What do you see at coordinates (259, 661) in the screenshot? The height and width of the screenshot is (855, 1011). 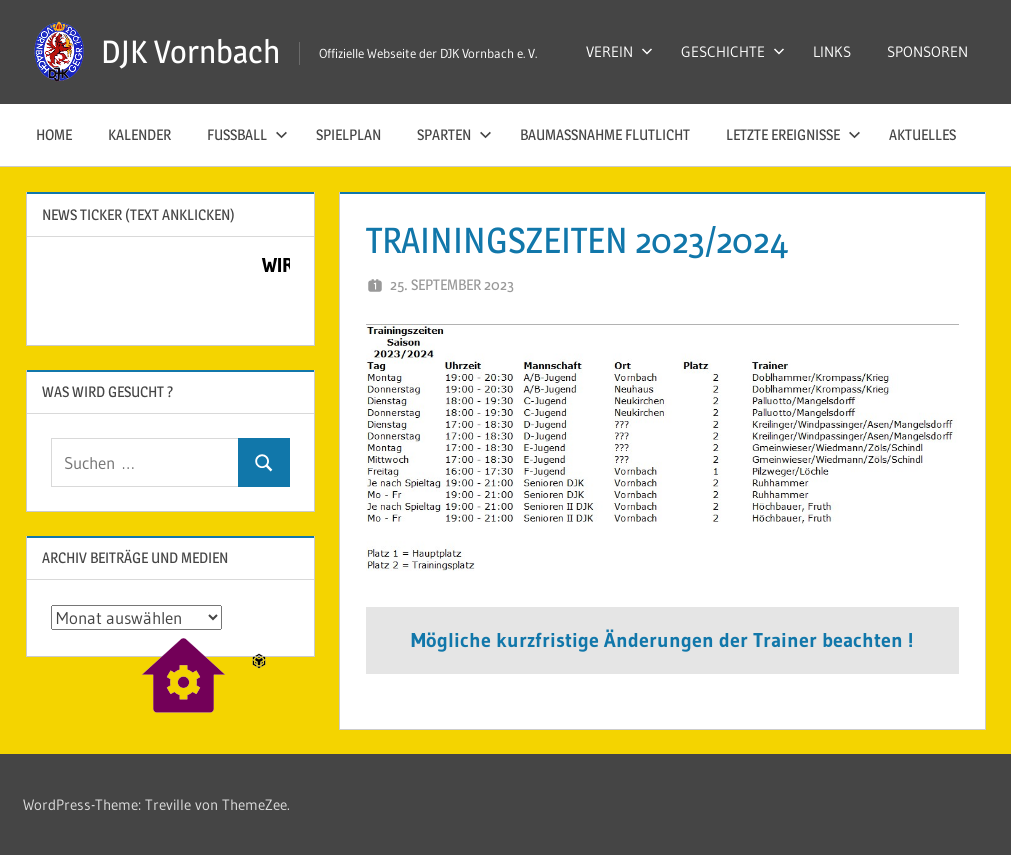 I see `binance coin (BNB) cryptocurrency logo` at bounding box center [259, 661].